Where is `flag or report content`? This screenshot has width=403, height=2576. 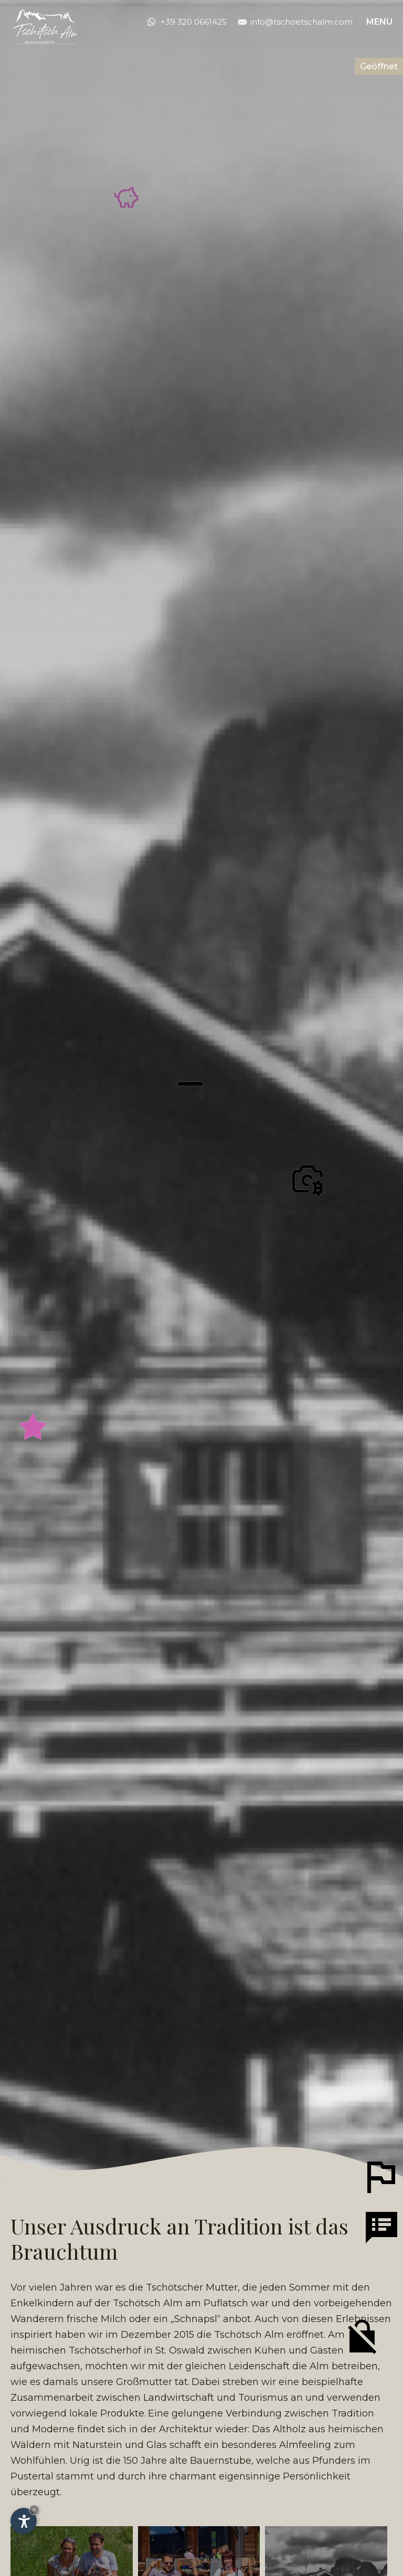
flag or report content is located at coordinates (380, 2176).